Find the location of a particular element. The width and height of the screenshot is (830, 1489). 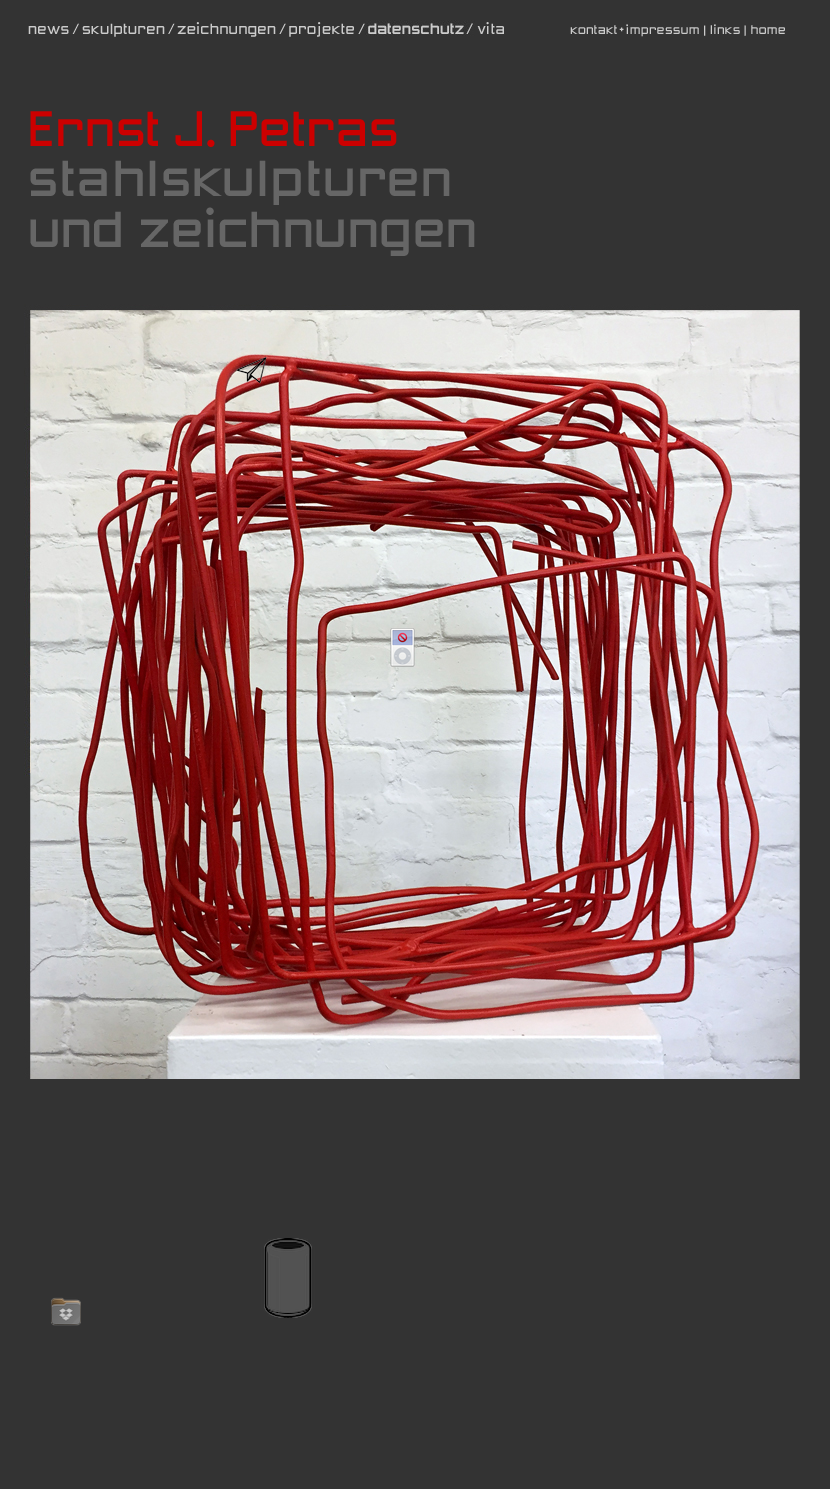

view sent messages folder is located at coordinates (251, 370).